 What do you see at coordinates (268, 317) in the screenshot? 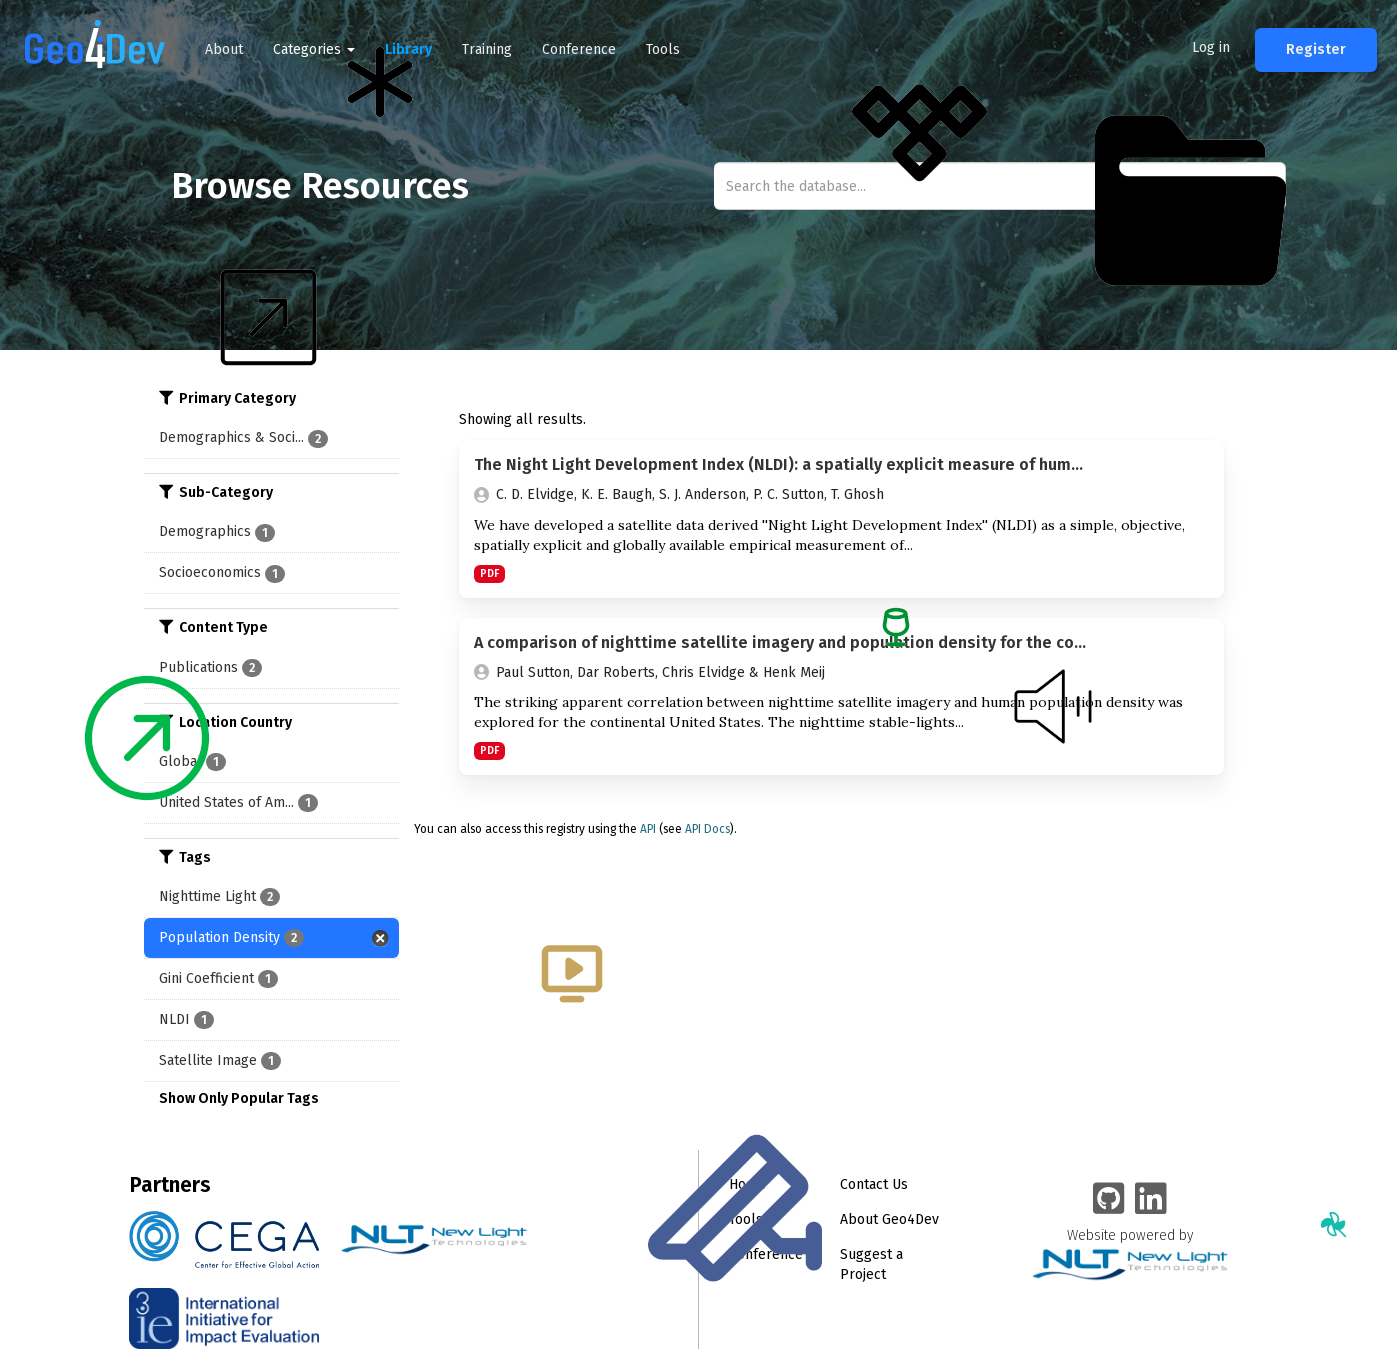
I see `open link in new window` at bounding box center [268, 317].